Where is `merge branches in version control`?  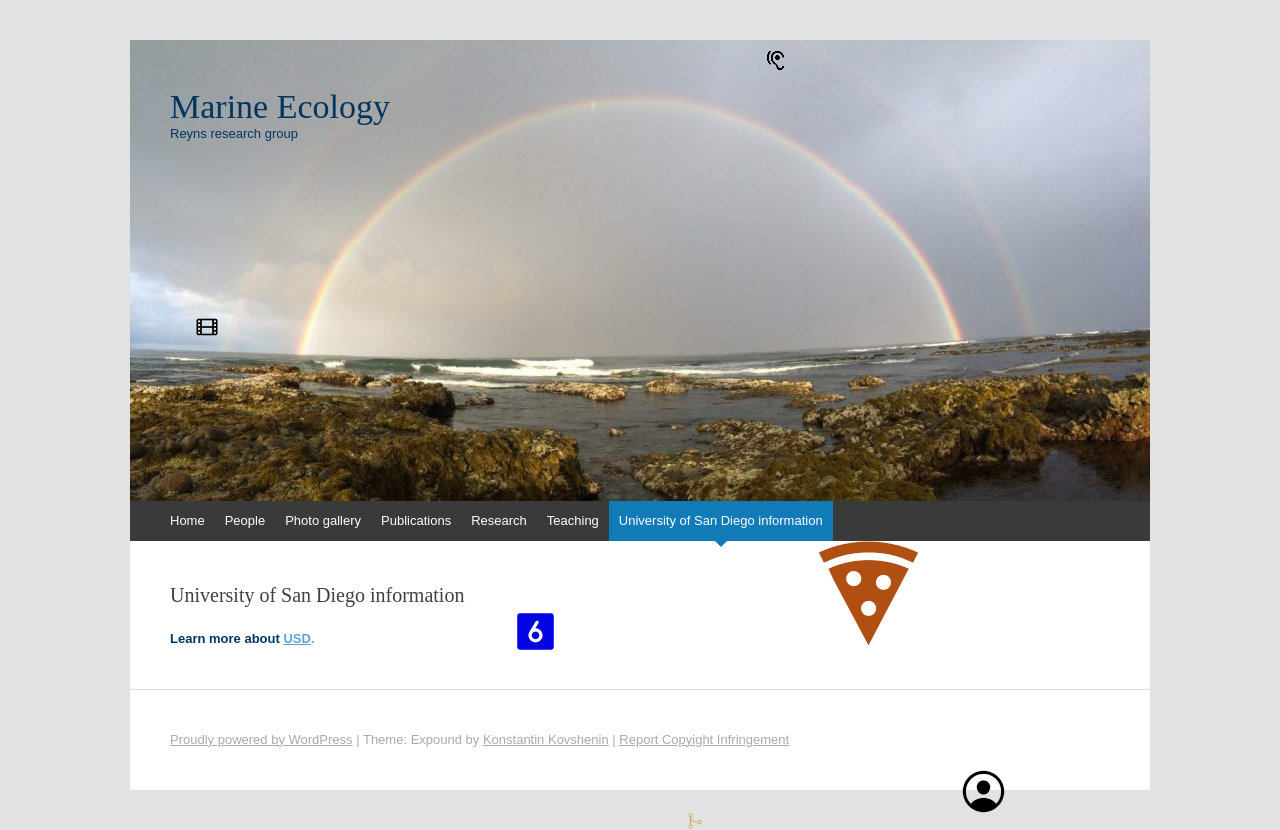 merge branches in version control is located at coordinates (695, 821).